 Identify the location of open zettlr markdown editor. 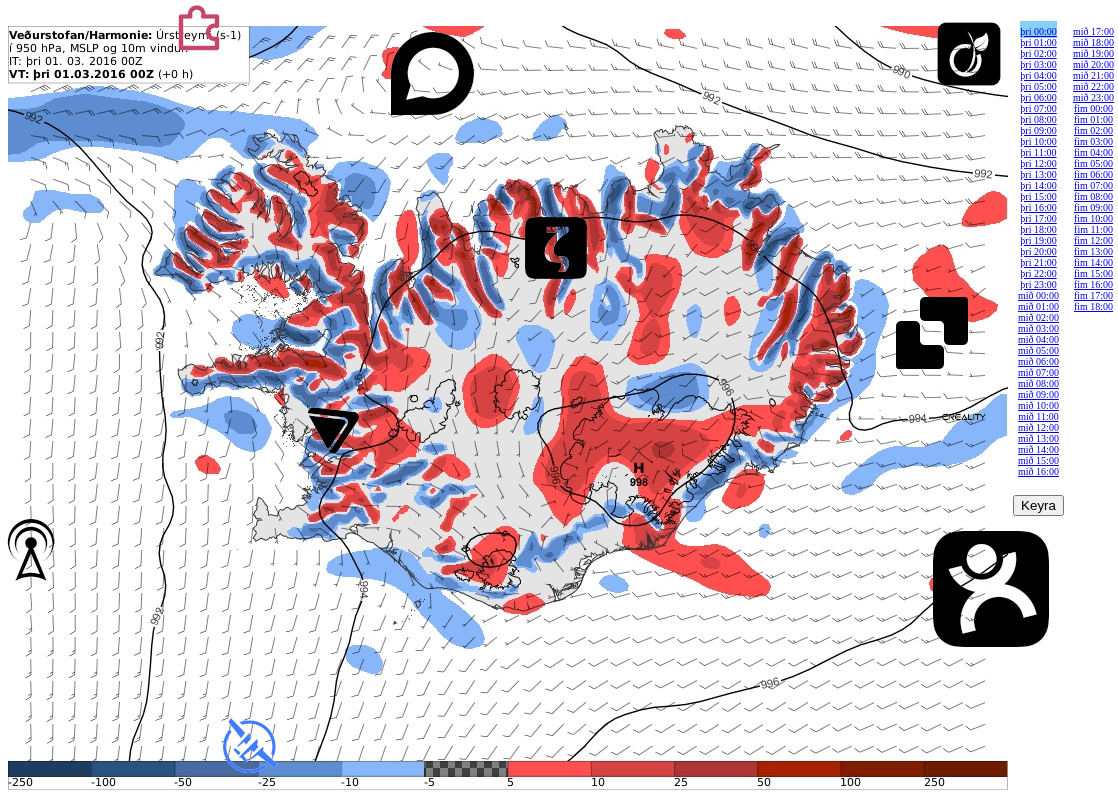
(556, 248).